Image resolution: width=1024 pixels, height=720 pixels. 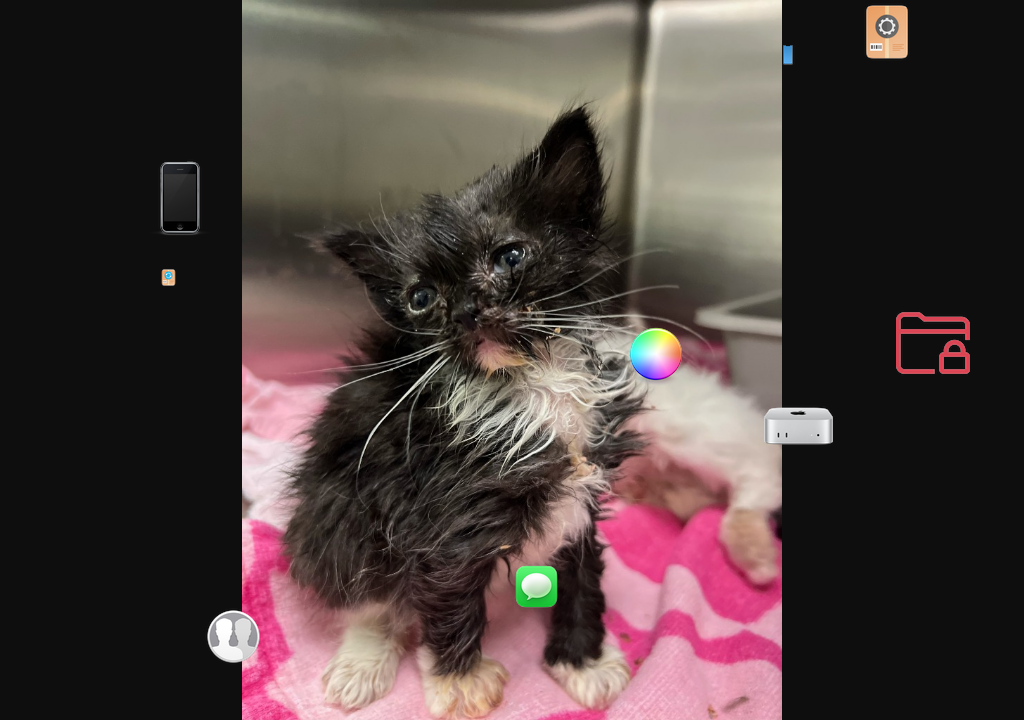 What do you see at coordinates (233, 636) in the screenshot?
I see `manage user groups` at bounding box center [233, 636].